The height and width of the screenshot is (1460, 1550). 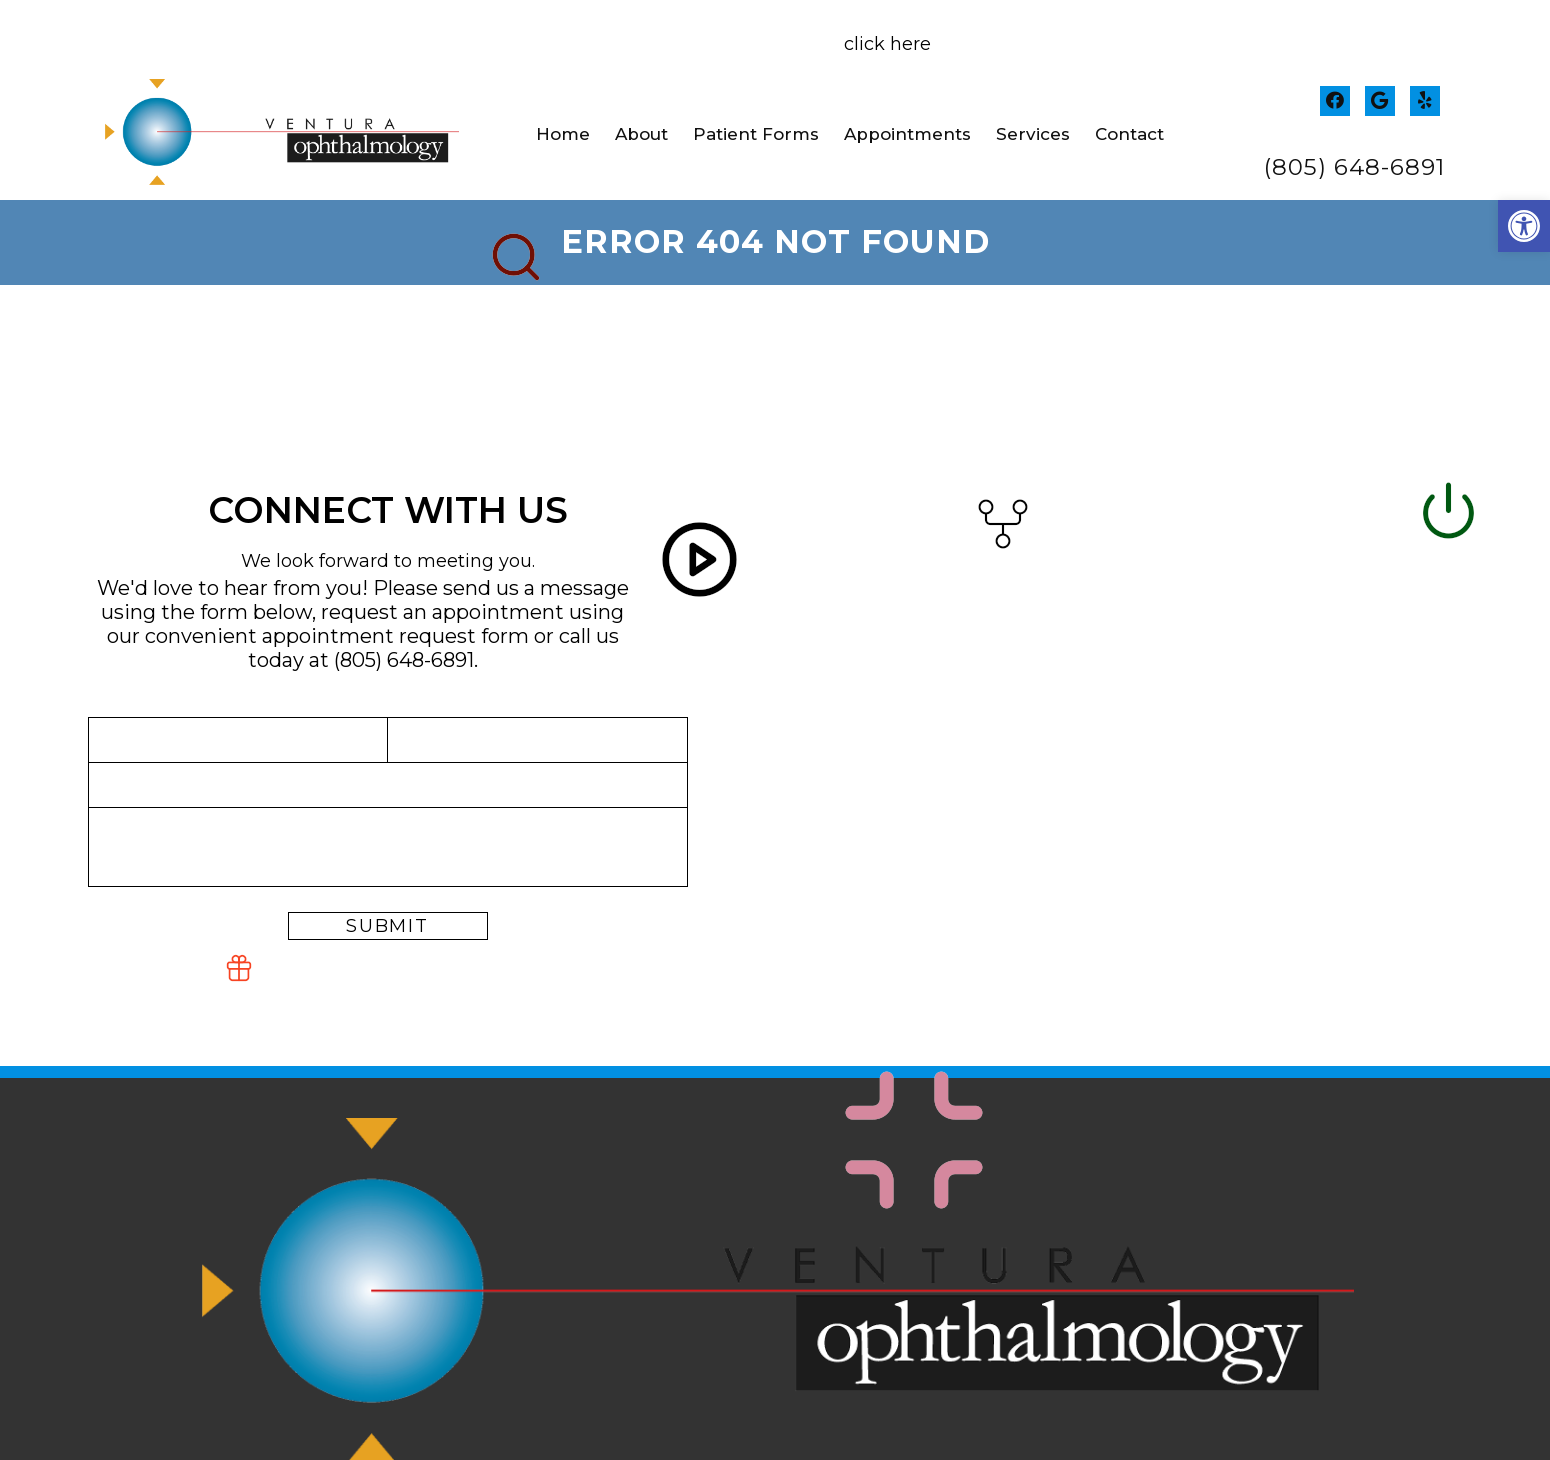 I want to click on view or redeem a gift, so click(x=239, y=968).